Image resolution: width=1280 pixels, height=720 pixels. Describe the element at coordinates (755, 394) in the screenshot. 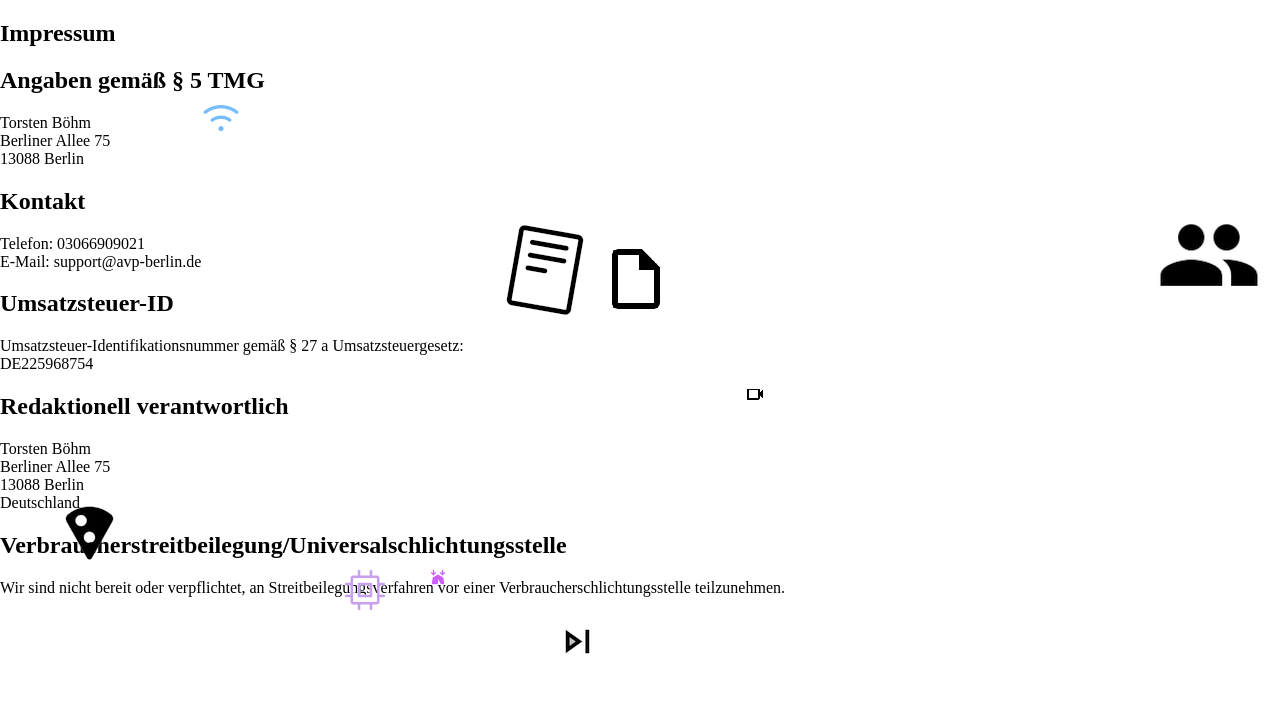

I see `start a video call` at that location.